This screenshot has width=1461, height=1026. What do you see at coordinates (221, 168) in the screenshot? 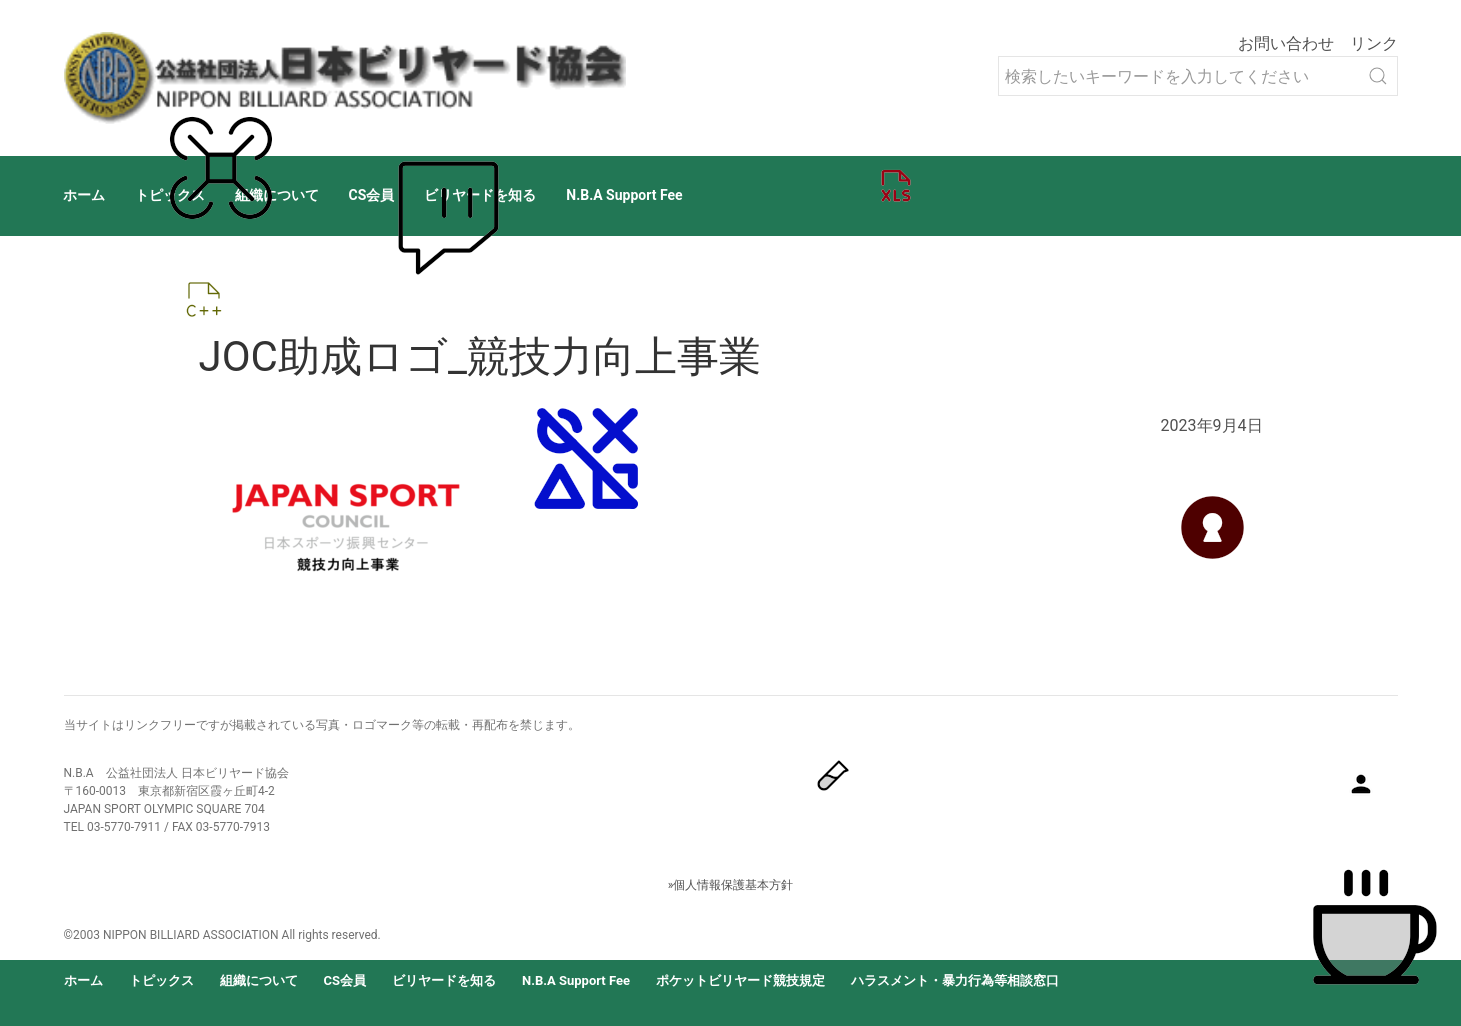
I see `access drone controls` at bounding box center [221, 168].